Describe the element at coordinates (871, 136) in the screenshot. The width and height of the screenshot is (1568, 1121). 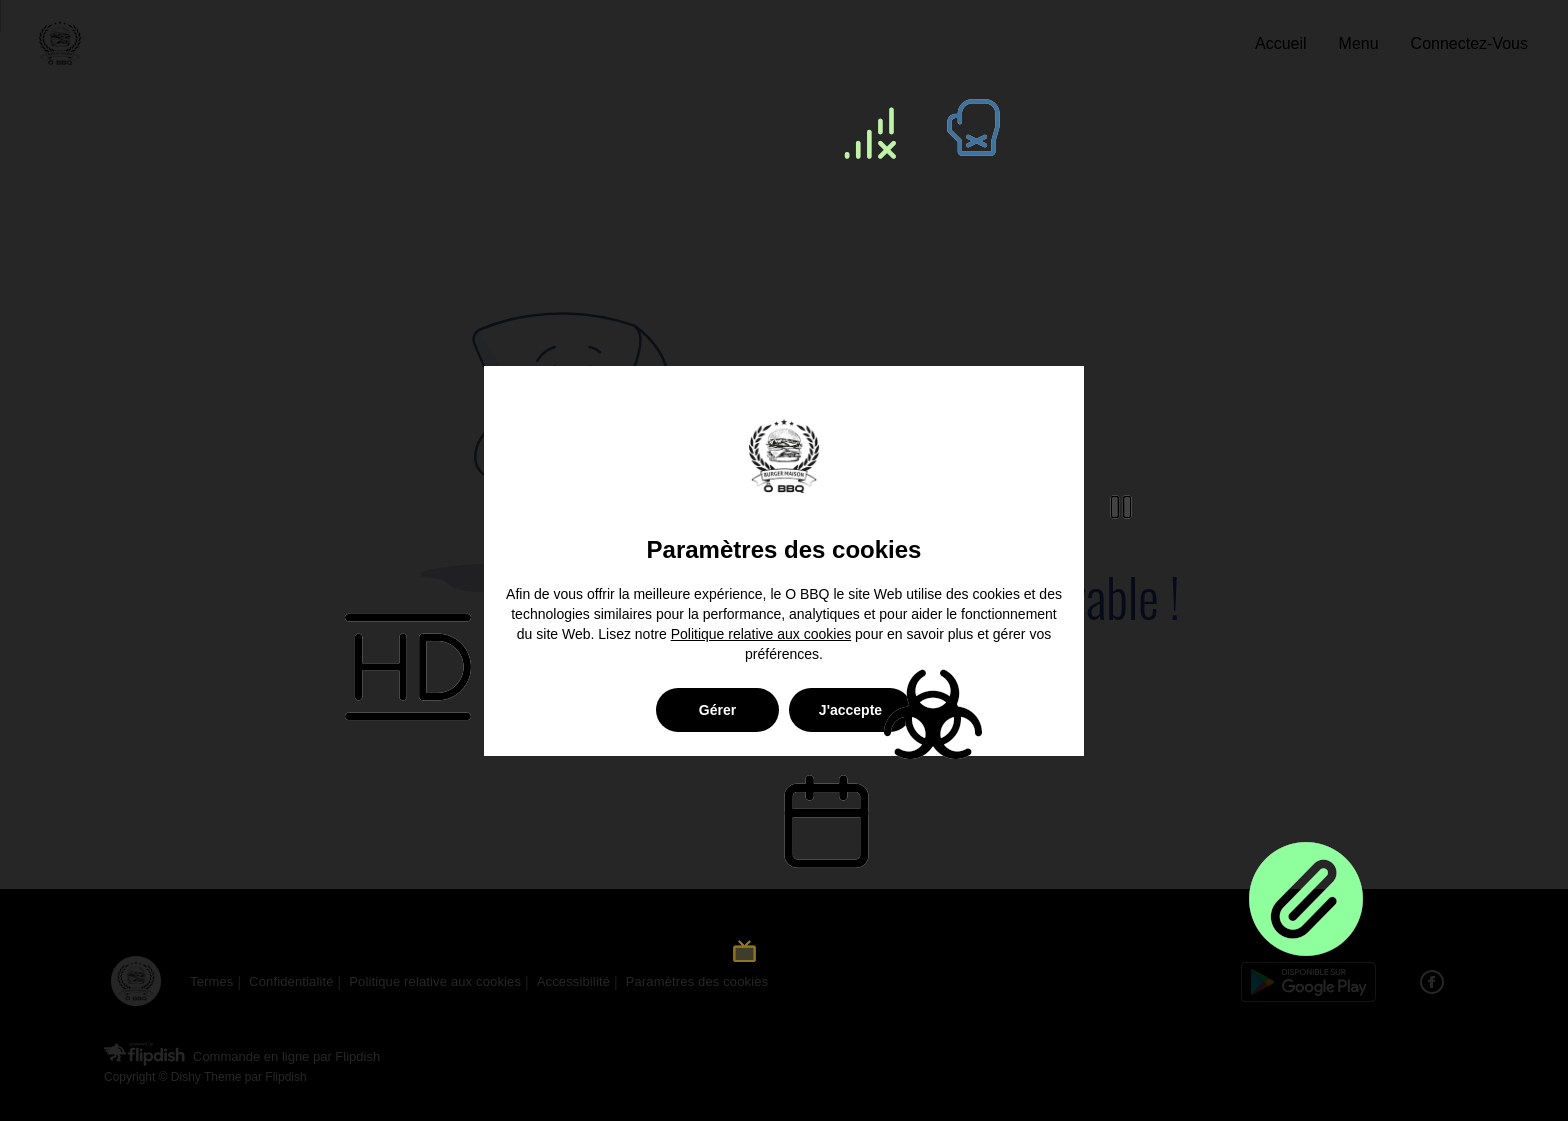
I see `no cellular signal available` at that location.